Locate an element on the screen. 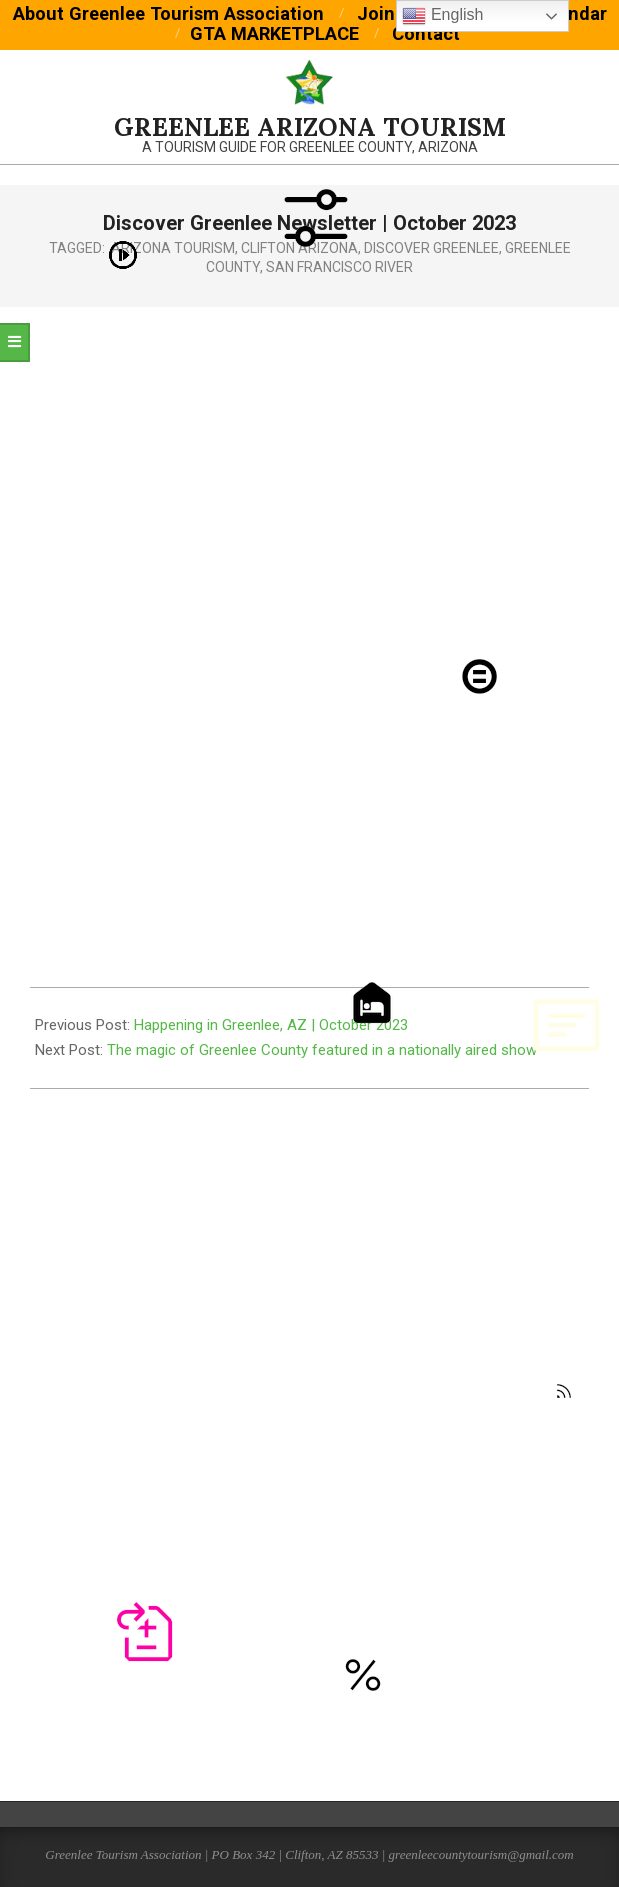  open settings or preferences is located at coordinates (316, 218).